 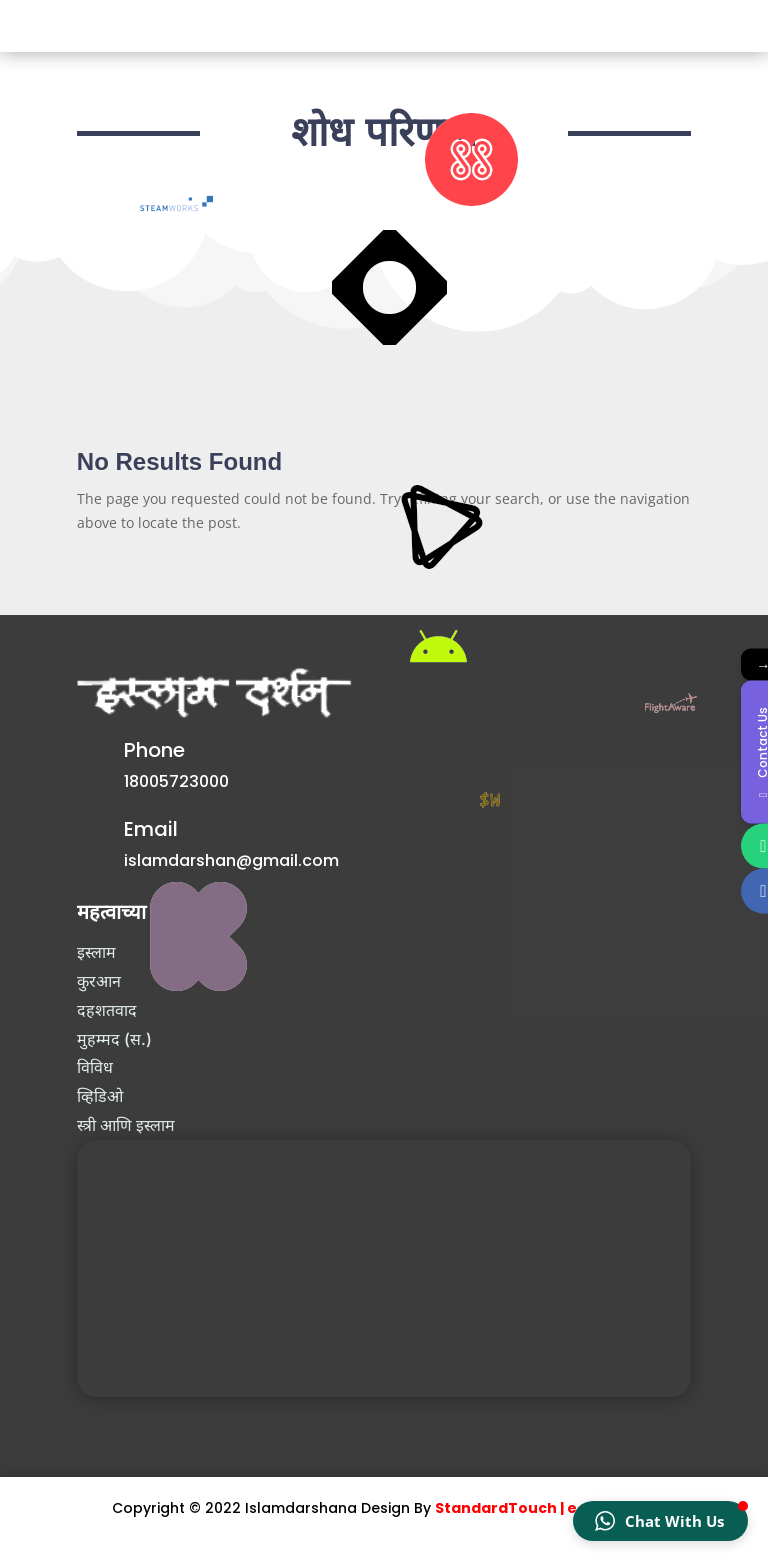 I want to click on open wezterm terminal application, so click(x=490, y=800).